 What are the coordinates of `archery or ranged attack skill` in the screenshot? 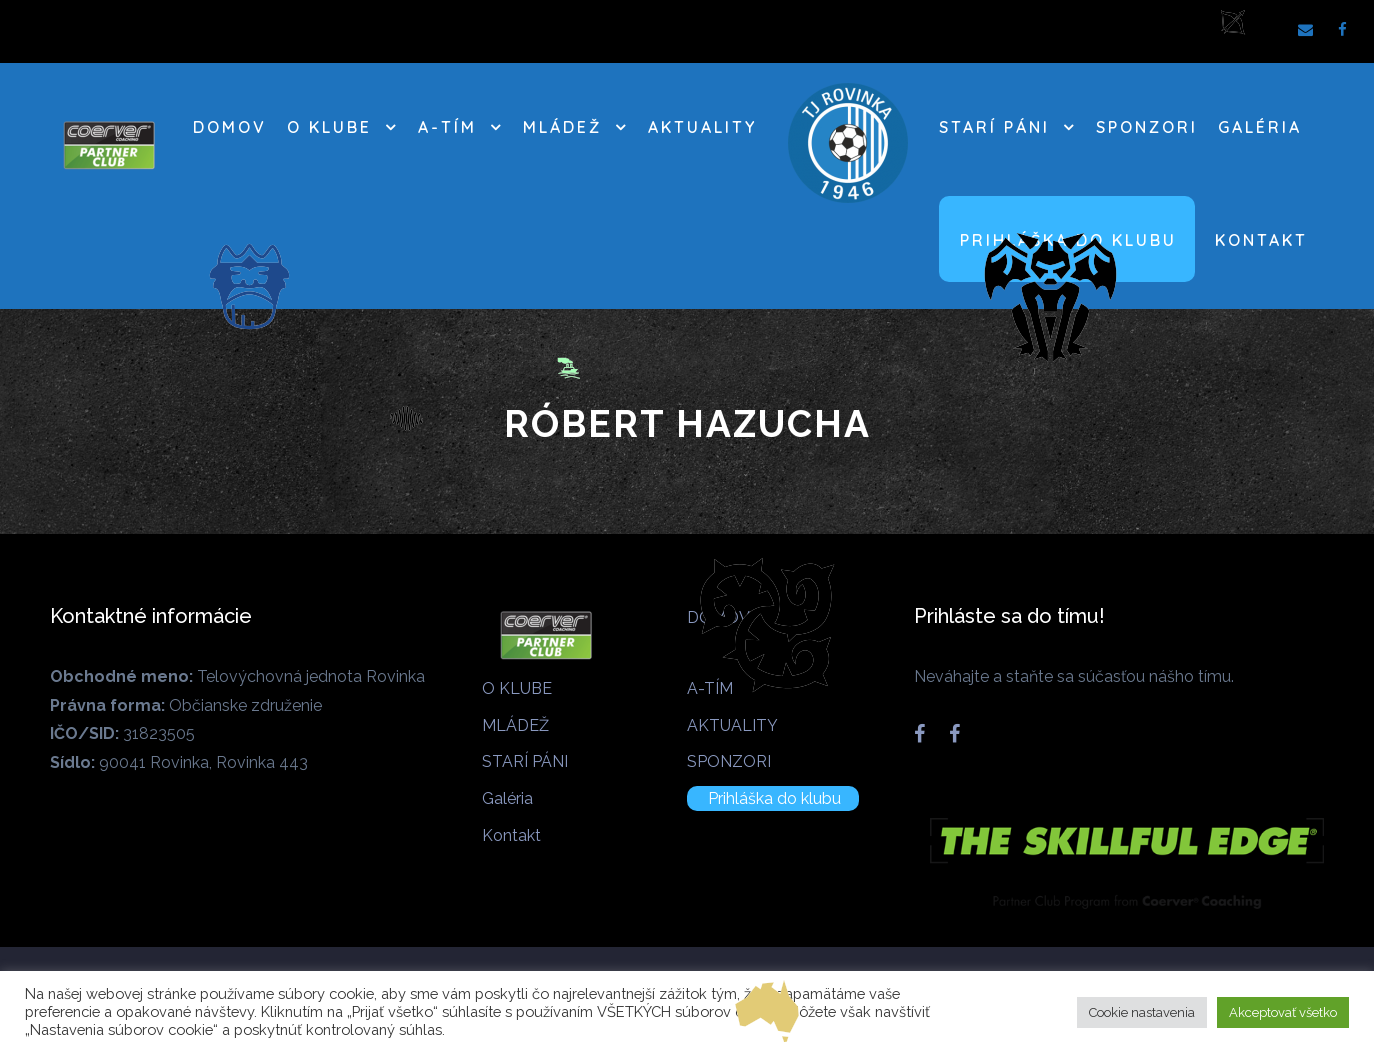 It's located at (1233, 22).